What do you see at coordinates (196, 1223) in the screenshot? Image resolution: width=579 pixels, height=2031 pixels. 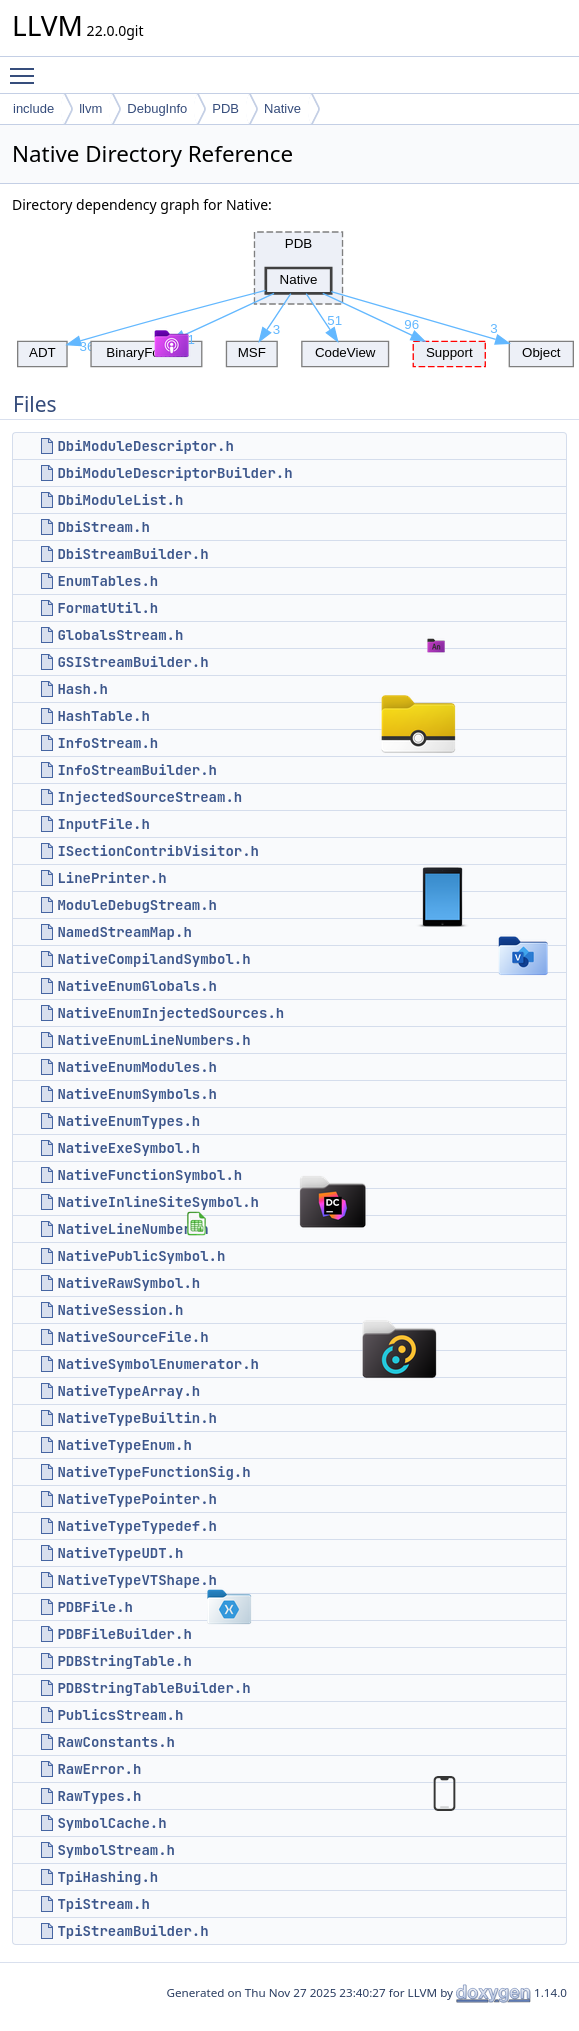 I see `open a libreoffice calc spreadsheet file` at bounding box center [196, 1223].